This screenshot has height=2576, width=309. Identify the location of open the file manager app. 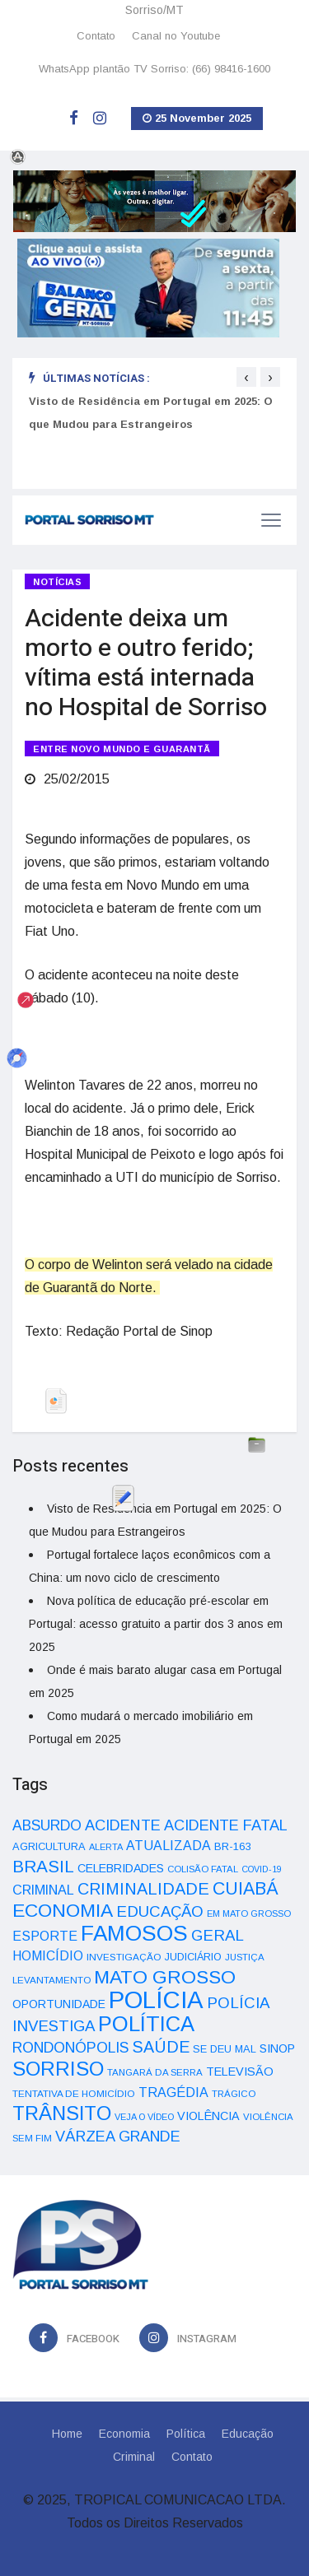
(256, 1444).